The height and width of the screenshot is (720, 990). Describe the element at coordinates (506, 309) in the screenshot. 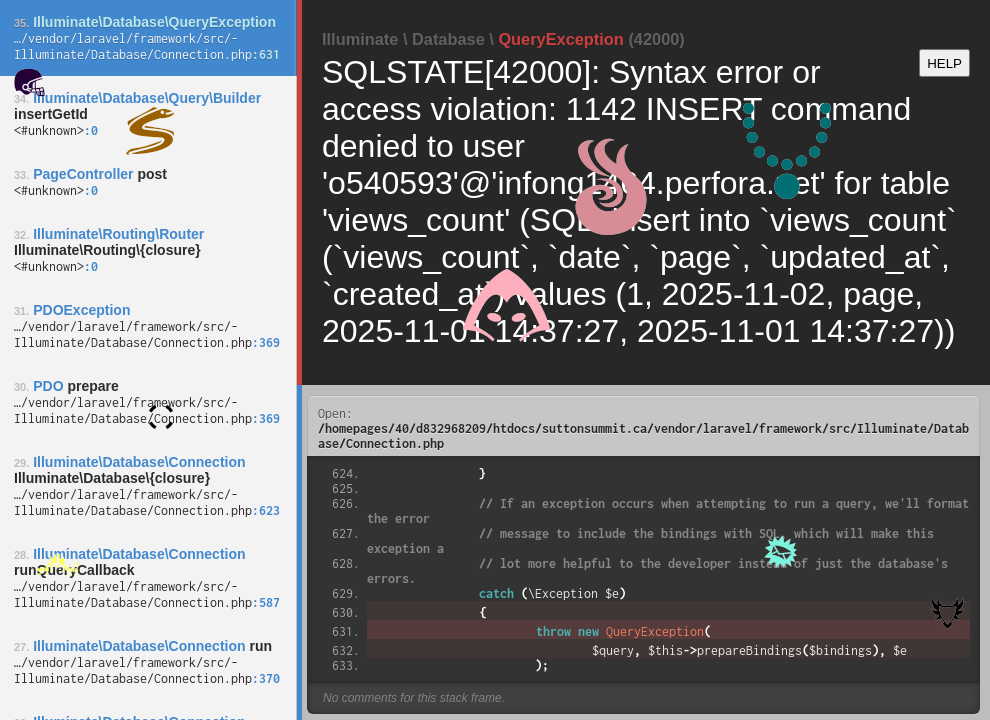

I see `select hooded character or rogue class` at that location.